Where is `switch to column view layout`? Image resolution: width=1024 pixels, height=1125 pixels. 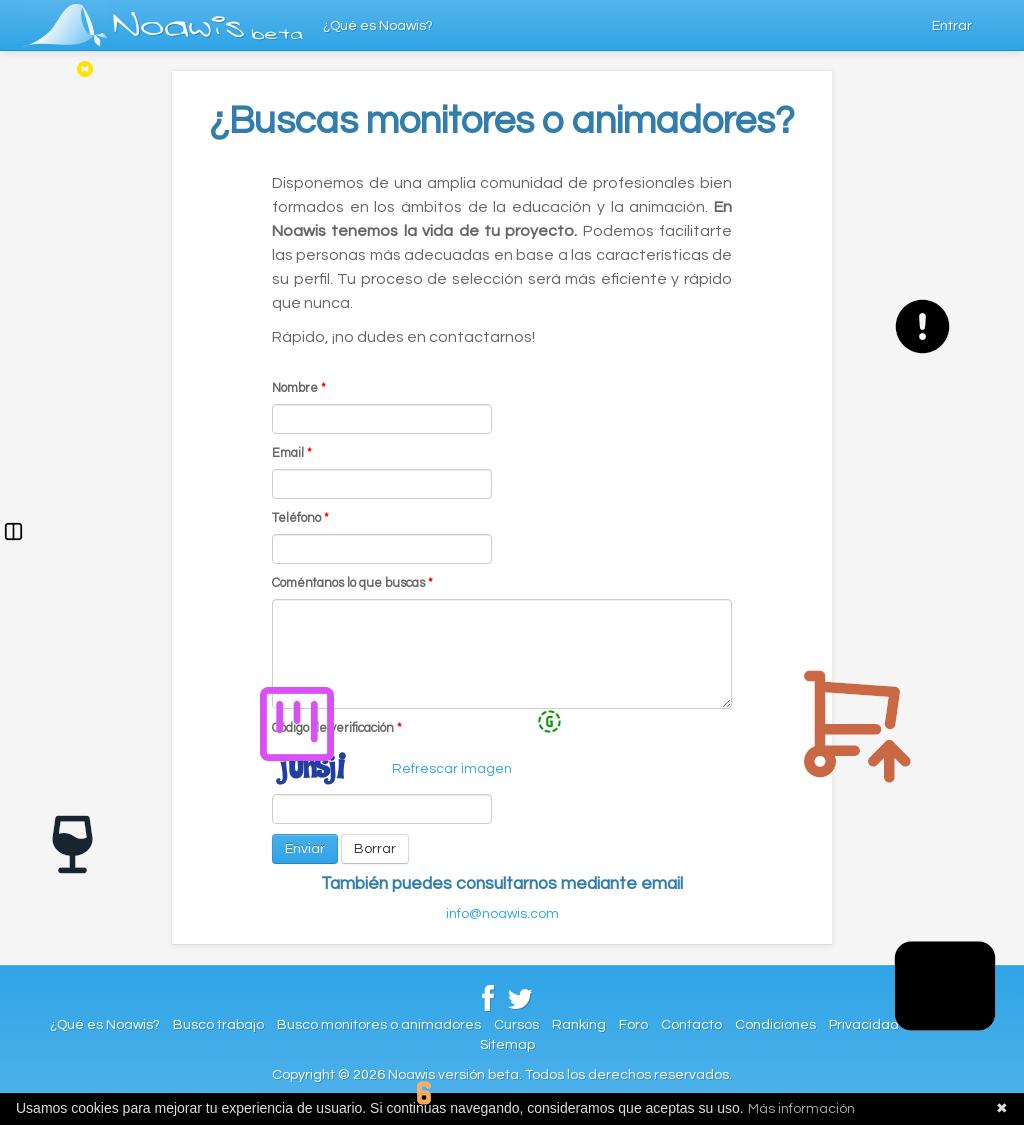
switch to column view layout is located at coordinates (13, 531).